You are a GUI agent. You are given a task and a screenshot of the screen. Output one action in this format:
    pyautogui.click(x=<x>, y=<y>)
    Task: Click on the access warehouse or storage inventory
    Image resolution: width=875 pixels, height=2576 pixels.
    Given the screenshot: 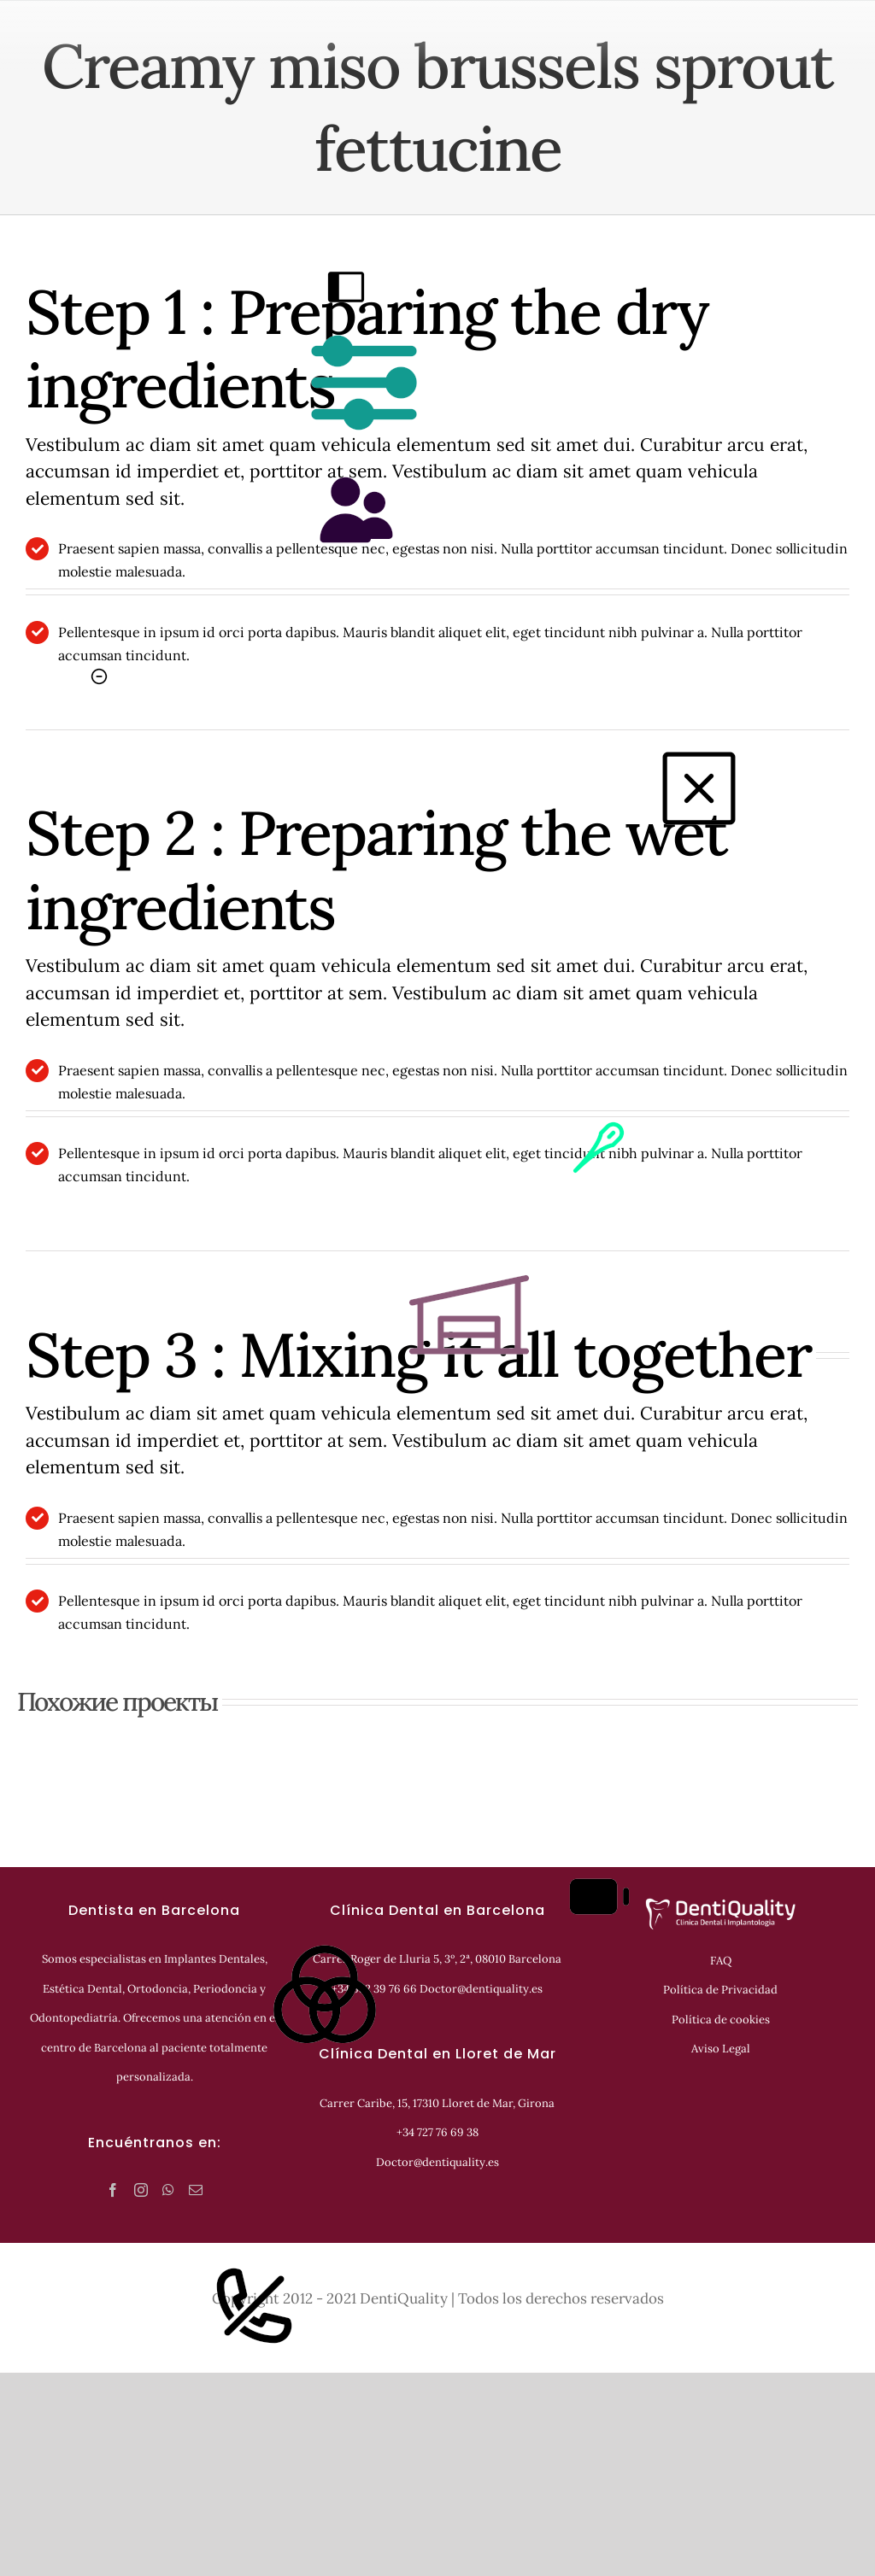 What is the action you would take?
    pyautogui.click(x=469, y=1319)
    